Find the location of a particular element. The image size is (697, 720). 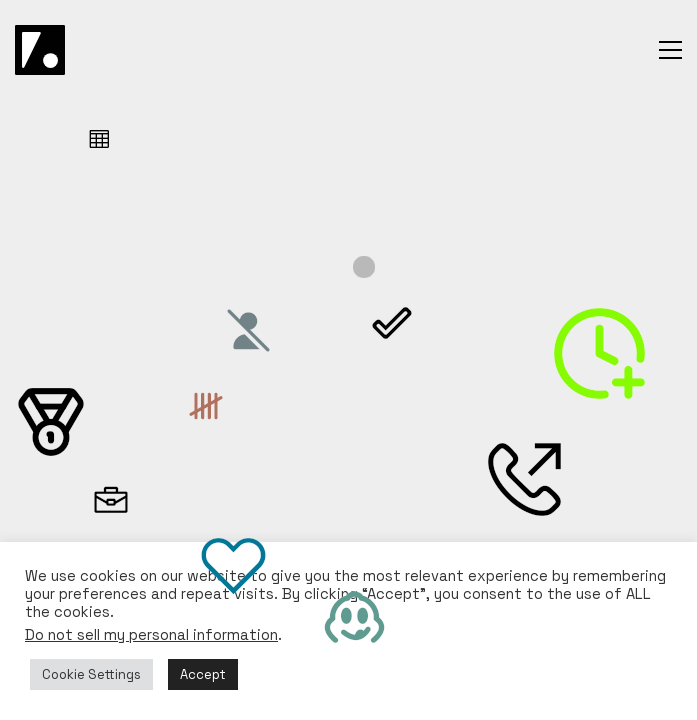

task completed successfully is located at coordinates (392, 323).